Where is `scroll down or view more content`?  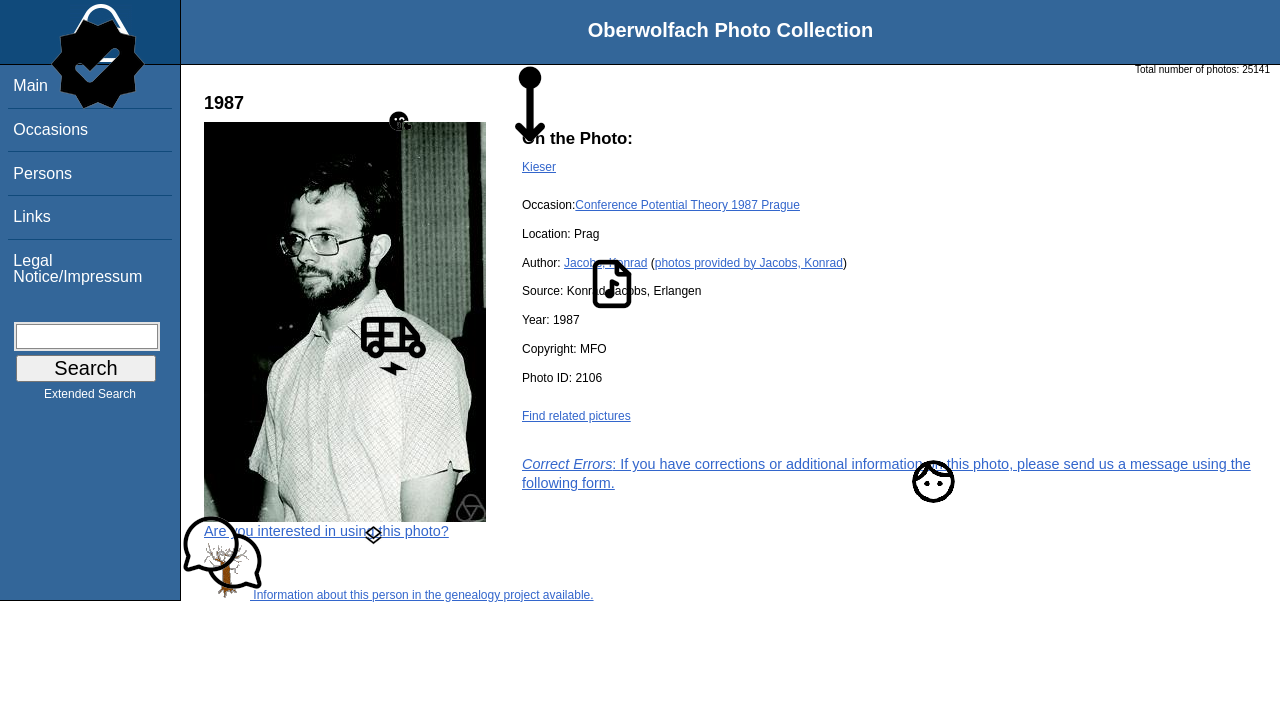
scroll down or view more content is located at coordinates (530, 104).